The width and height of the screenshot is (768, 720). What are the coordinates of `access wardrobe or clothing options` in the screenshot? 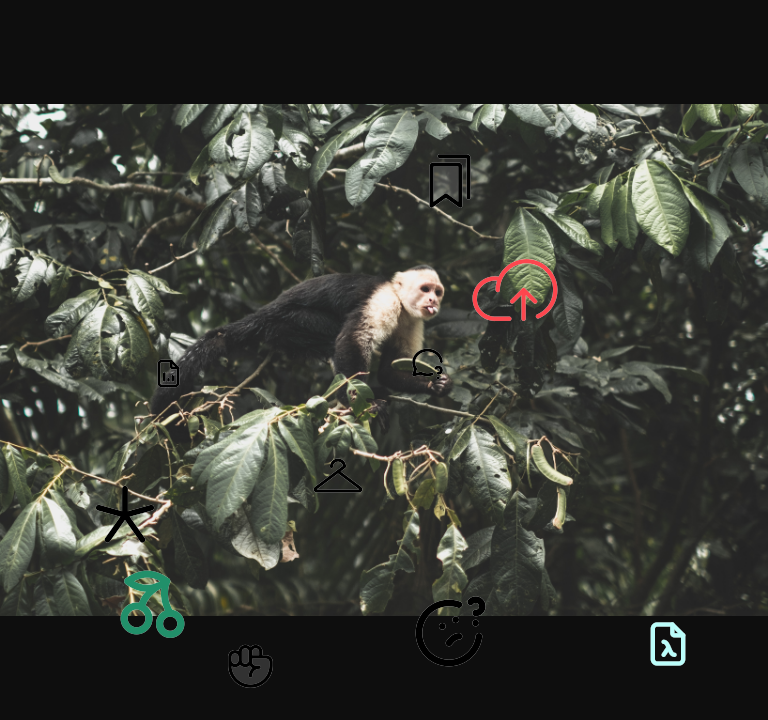 It's located at (338, 478).